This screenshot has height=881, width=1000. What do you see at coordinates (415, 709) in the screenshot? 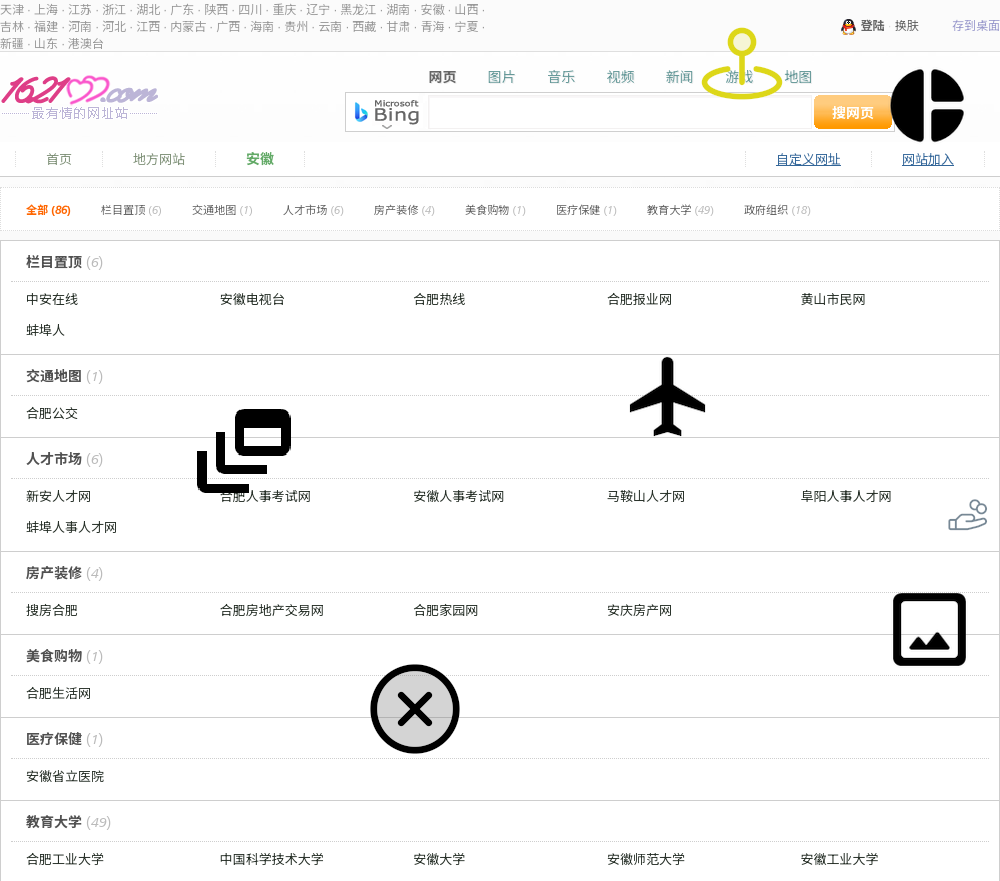
I see `close or dismiss a dialog` at bounding box center [415, 709].